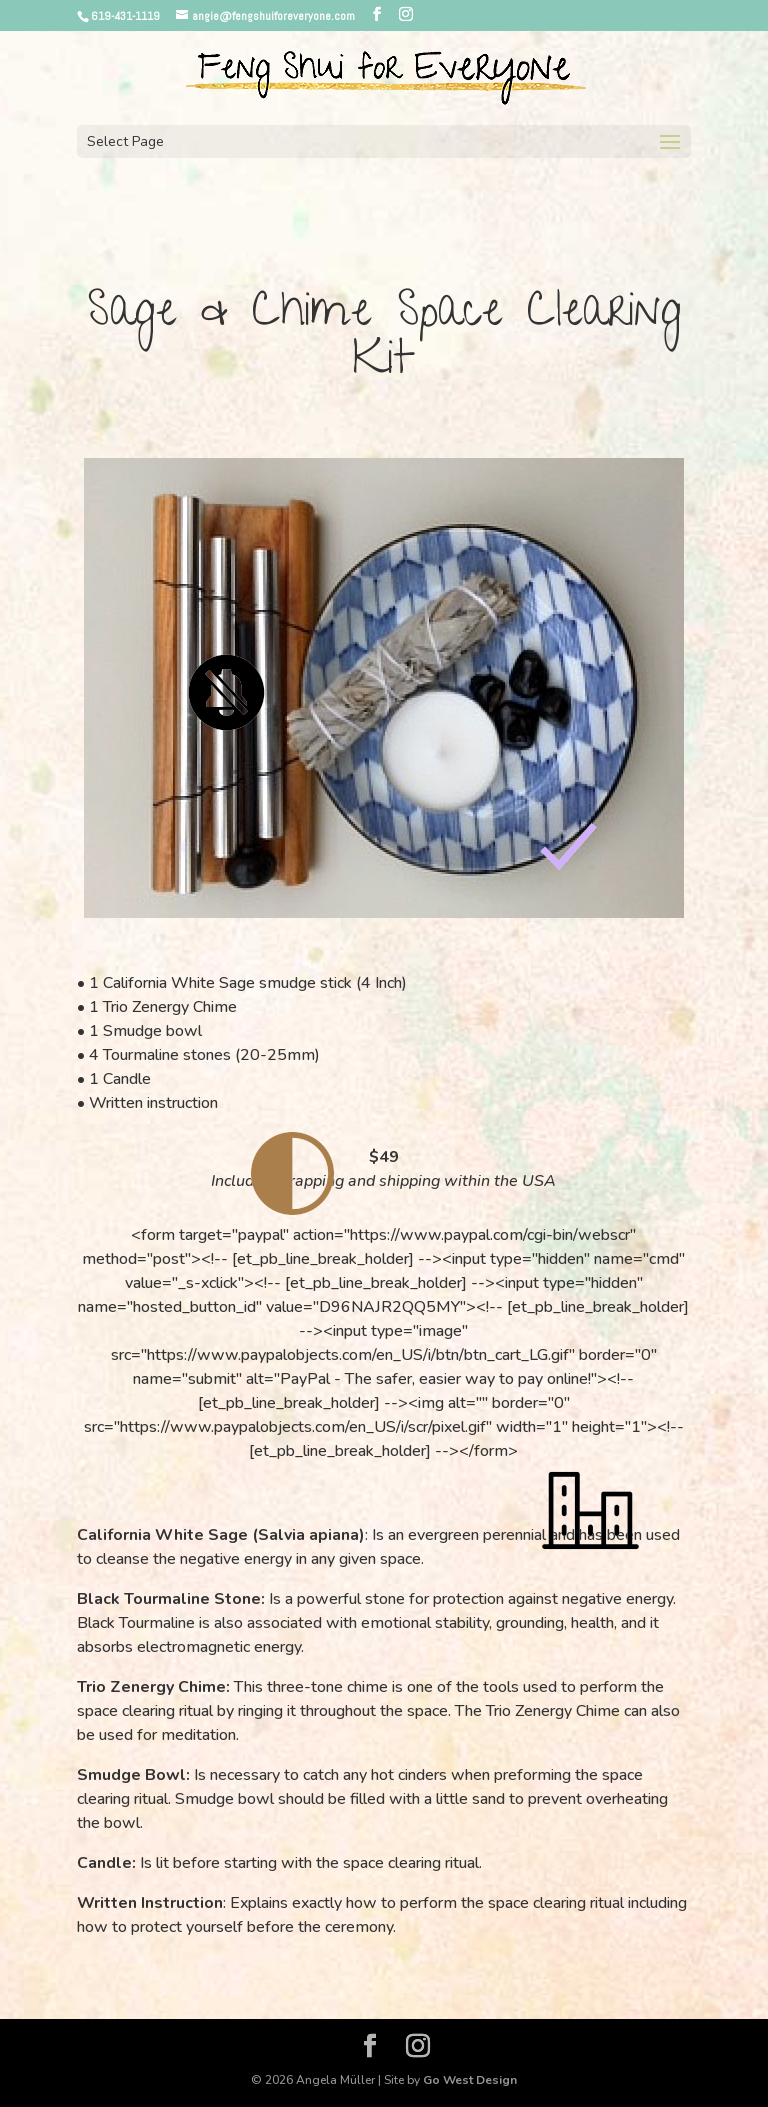 The width and height of the screenshot is (768, 2107). Describe the element at coordinates (590, 1510) in the screenshot. I see `view city or urban locations` at that location.